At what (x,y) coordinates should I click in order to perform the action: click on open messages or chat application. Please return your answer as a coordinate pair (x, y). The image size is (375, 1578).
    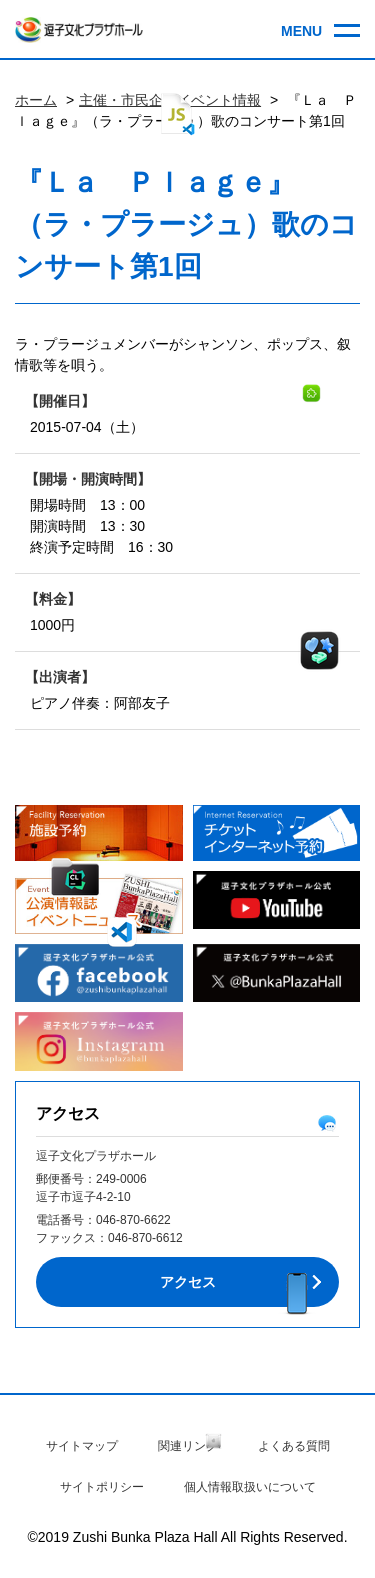
    Looking at the image, I should click on (327, 1123).